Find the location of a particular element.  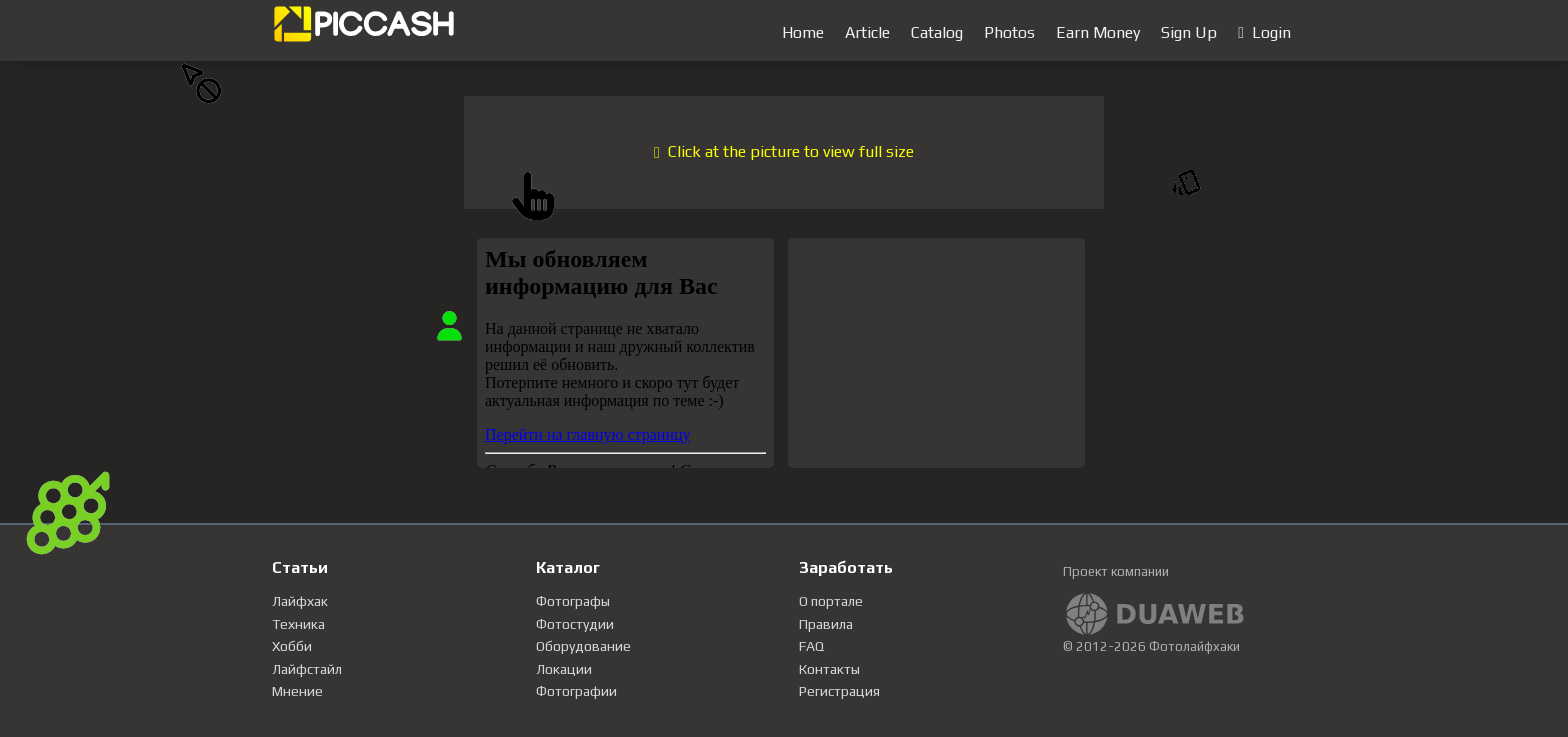

access style or theme settings is located at coordinates (1187, 182).